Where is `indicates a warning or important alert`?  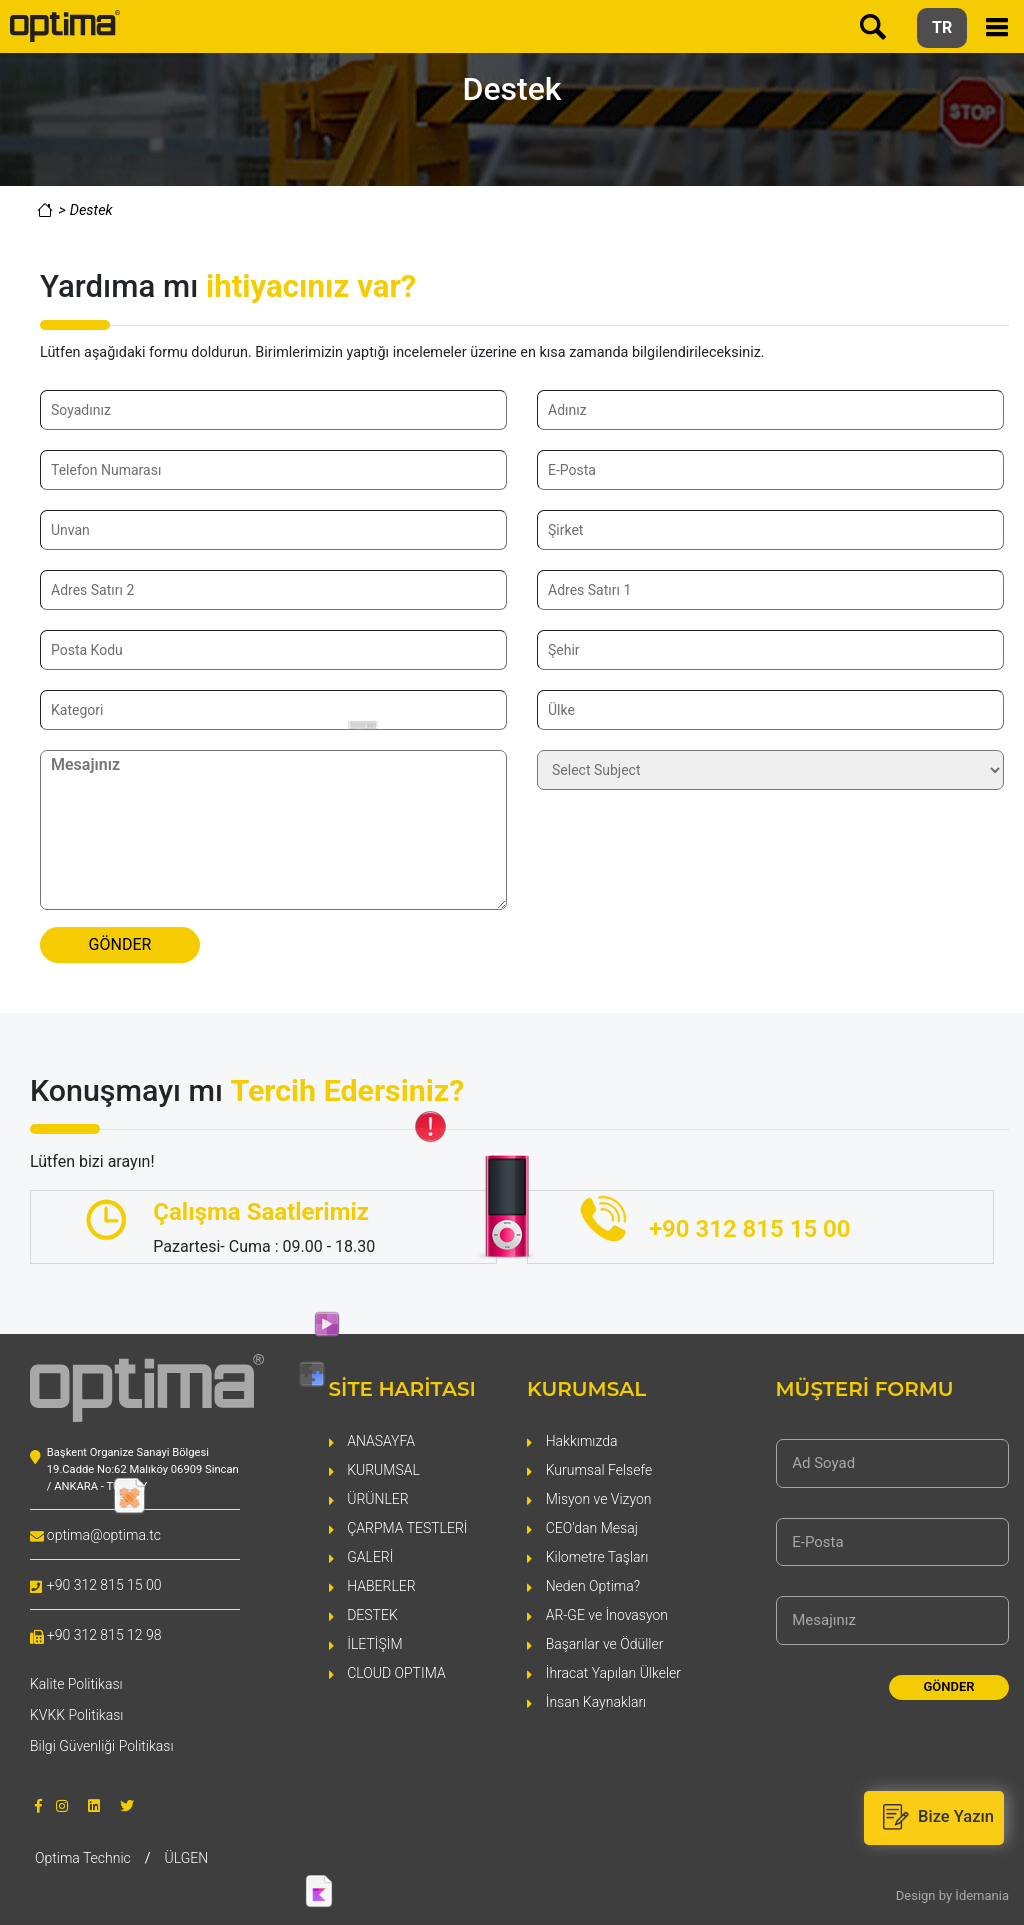 indicates a warning or important alert is located at coordinates (430, 1126).